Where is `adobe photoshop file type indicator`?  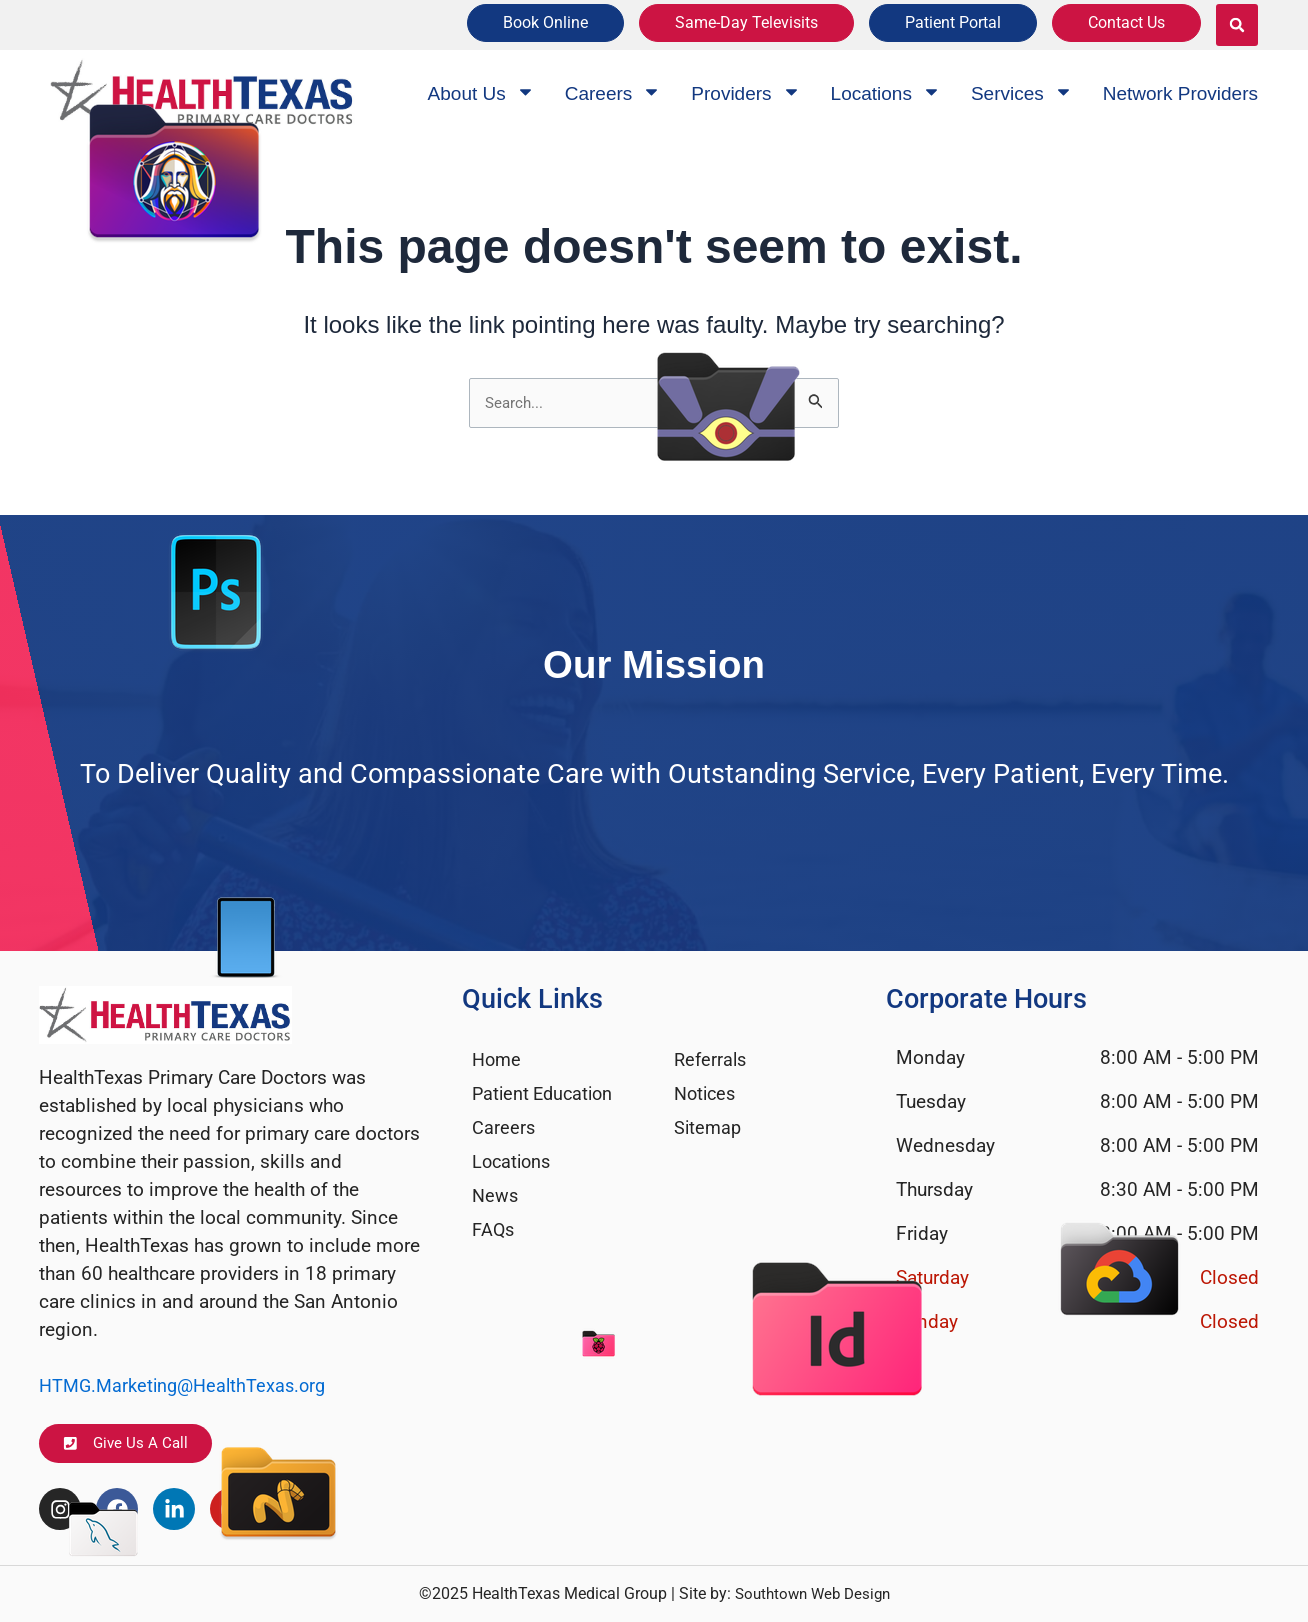 adobe photoshop file type indicator is located at coordinates (216, 592).